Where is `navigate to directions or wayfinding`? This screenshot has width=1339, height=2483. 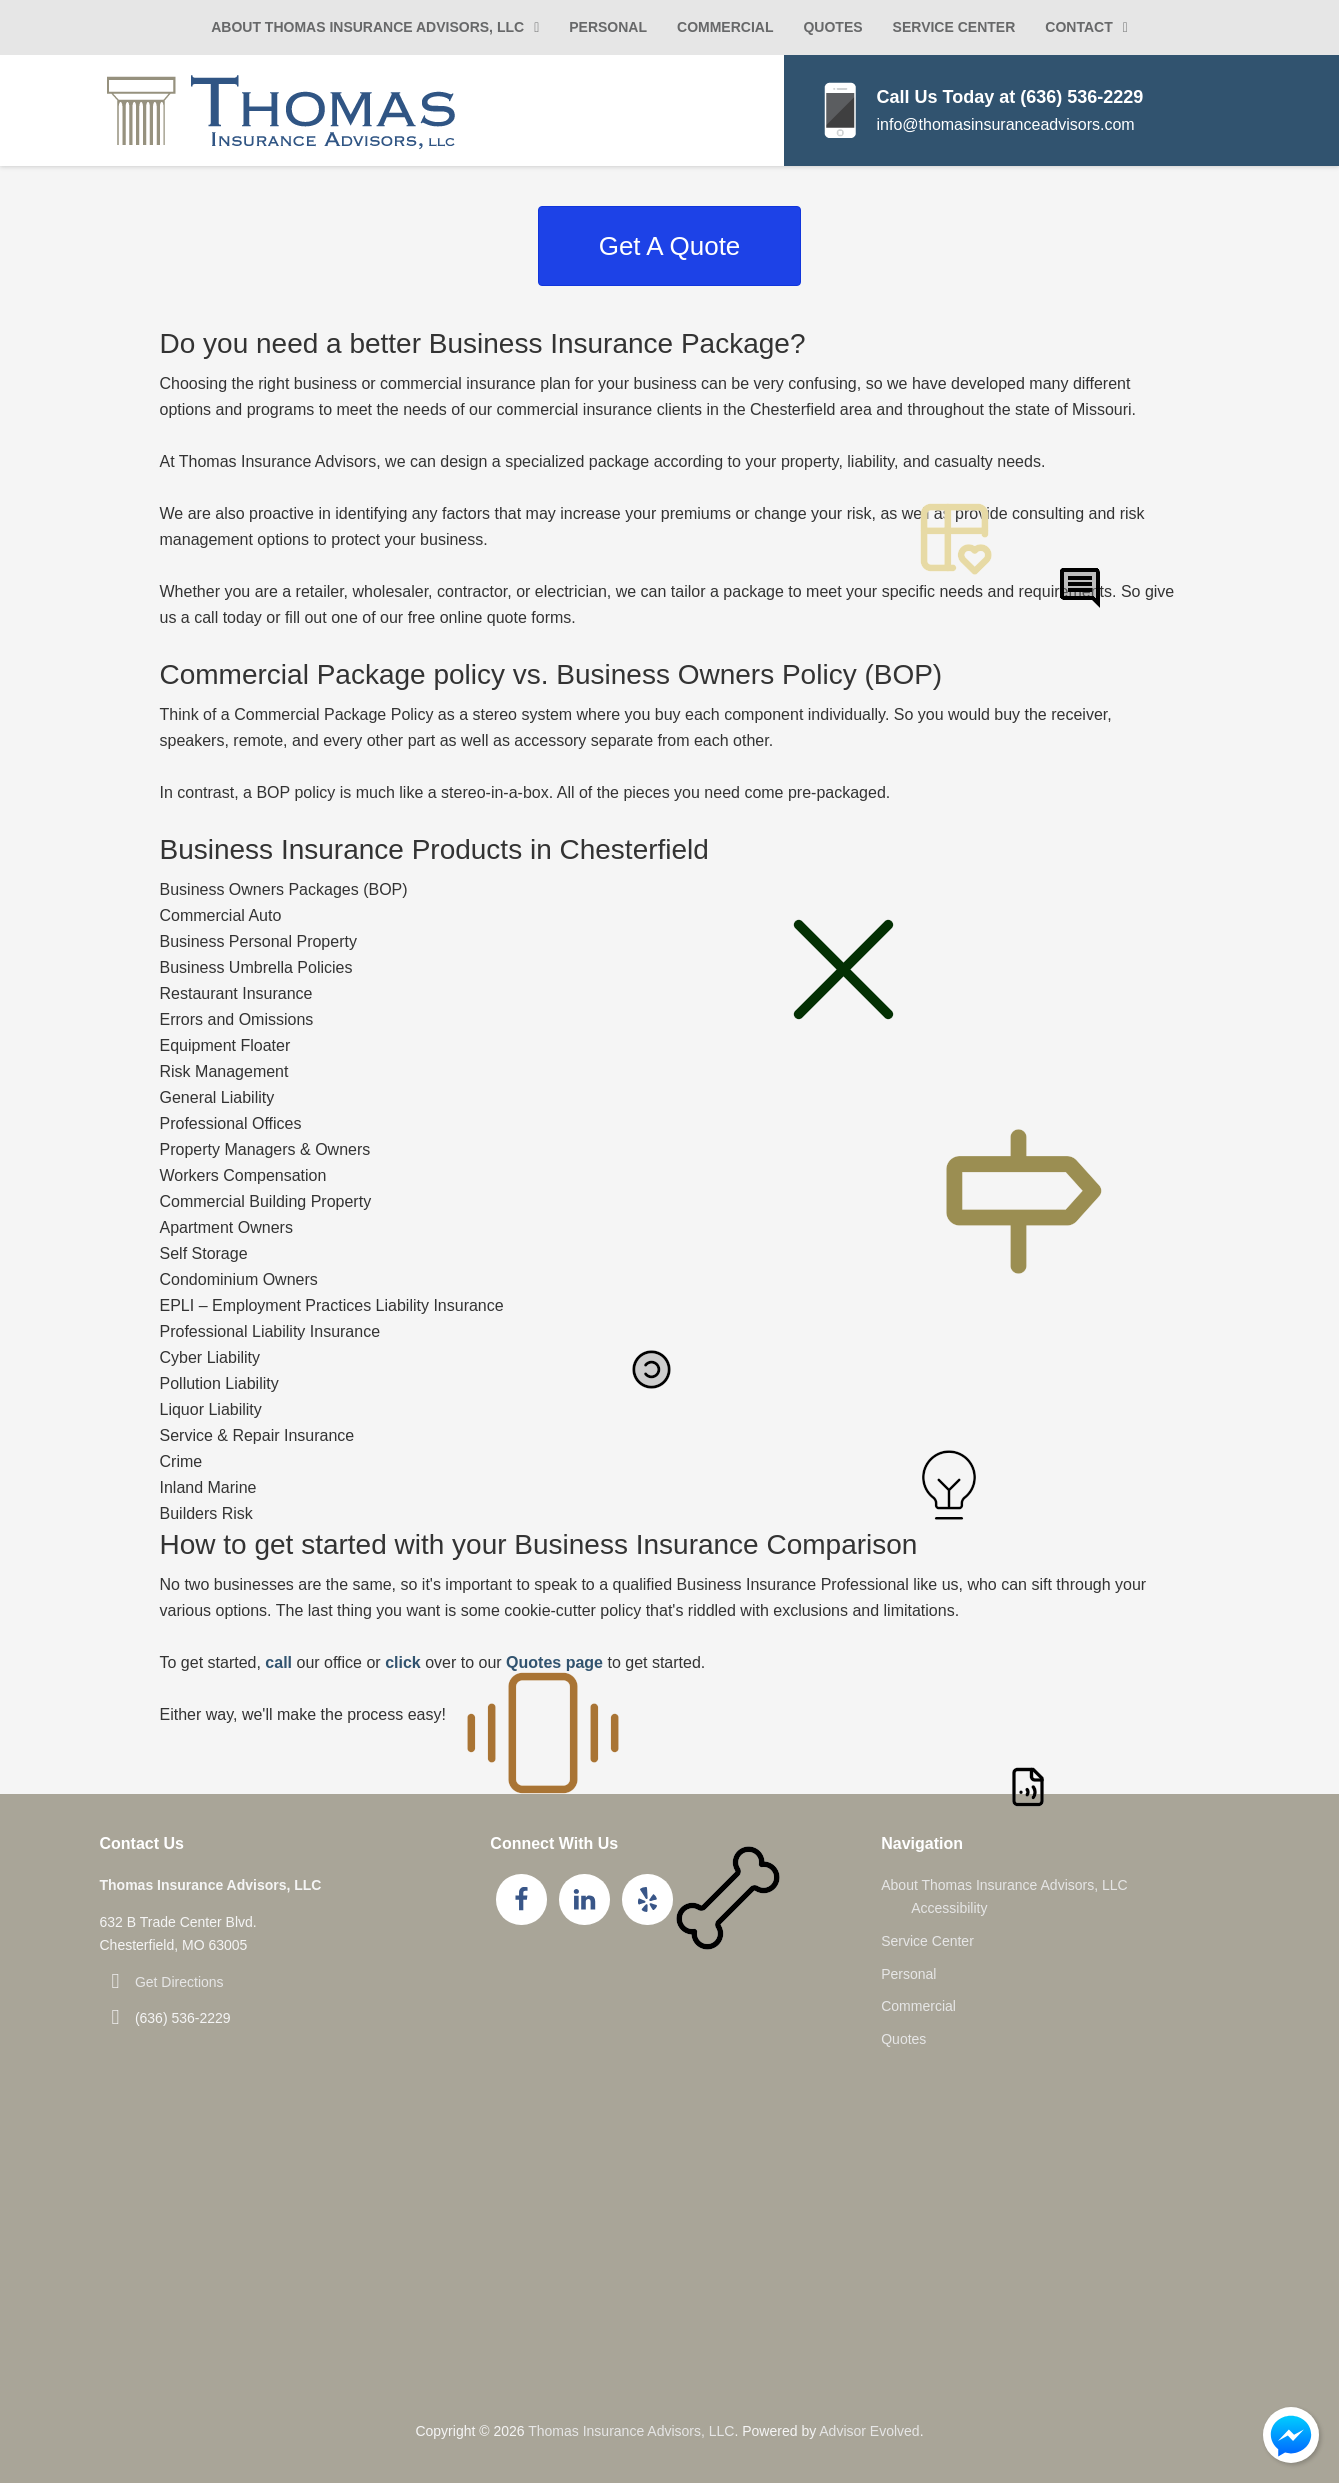
navigate to directions or wayfinding is located at coordinates (1018, 1201).